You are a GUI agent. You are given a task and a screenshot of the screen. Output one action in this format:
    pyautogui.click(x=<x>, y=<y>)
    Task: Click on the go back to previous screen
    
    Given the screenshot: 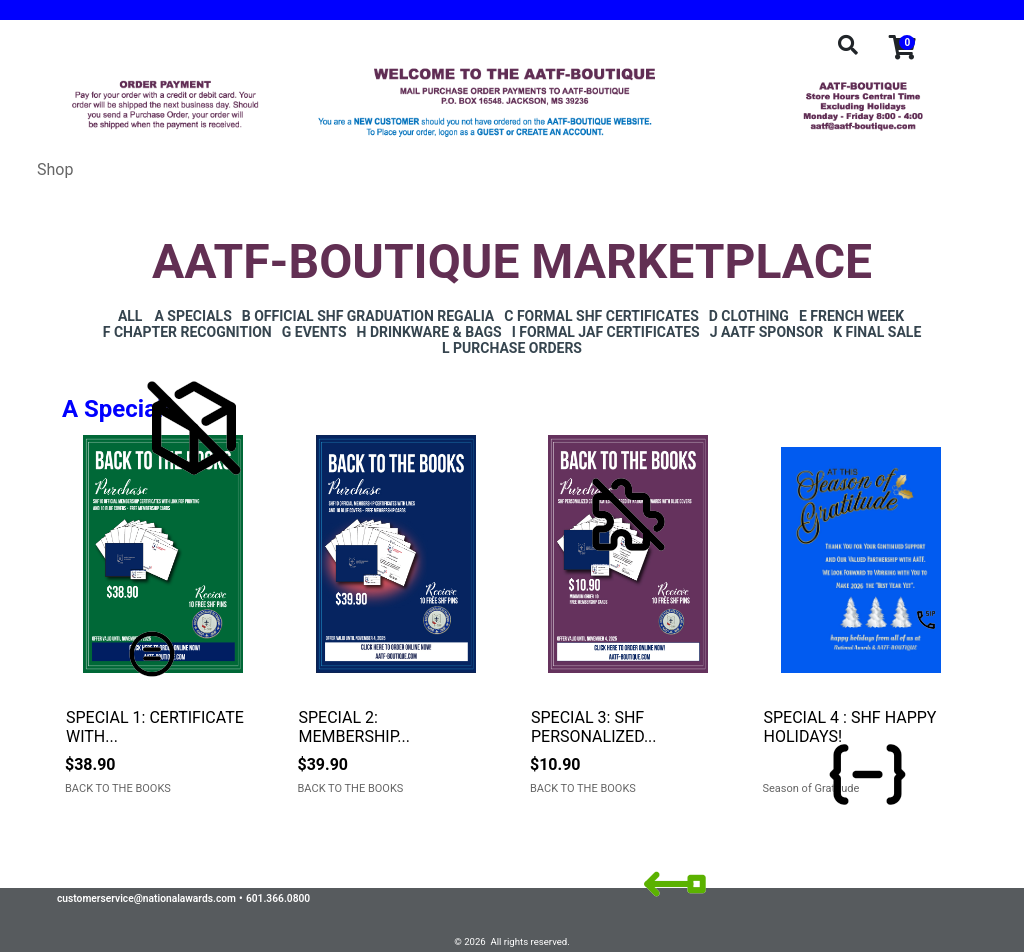 What is the action you would take?
    pyautogui.click(x=675, y=884)
    